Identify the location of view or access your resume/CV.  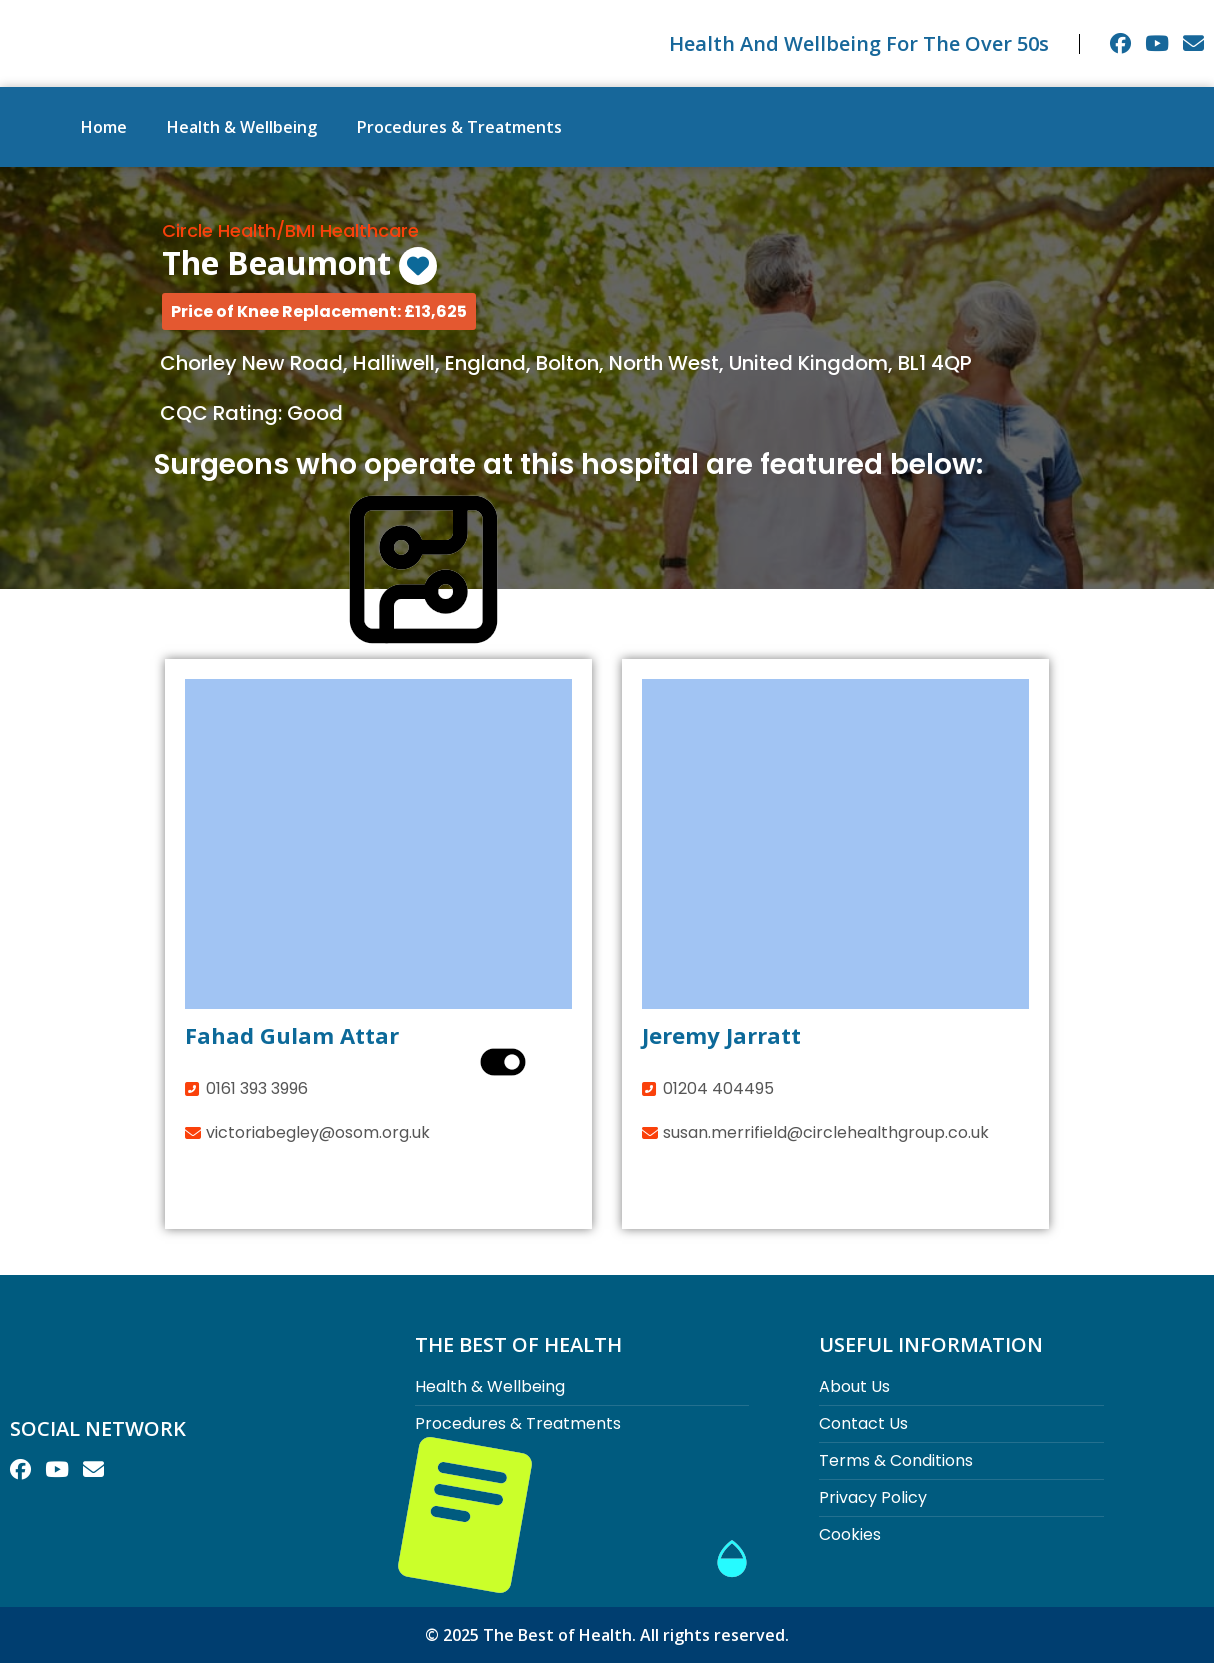
(465, 1515).